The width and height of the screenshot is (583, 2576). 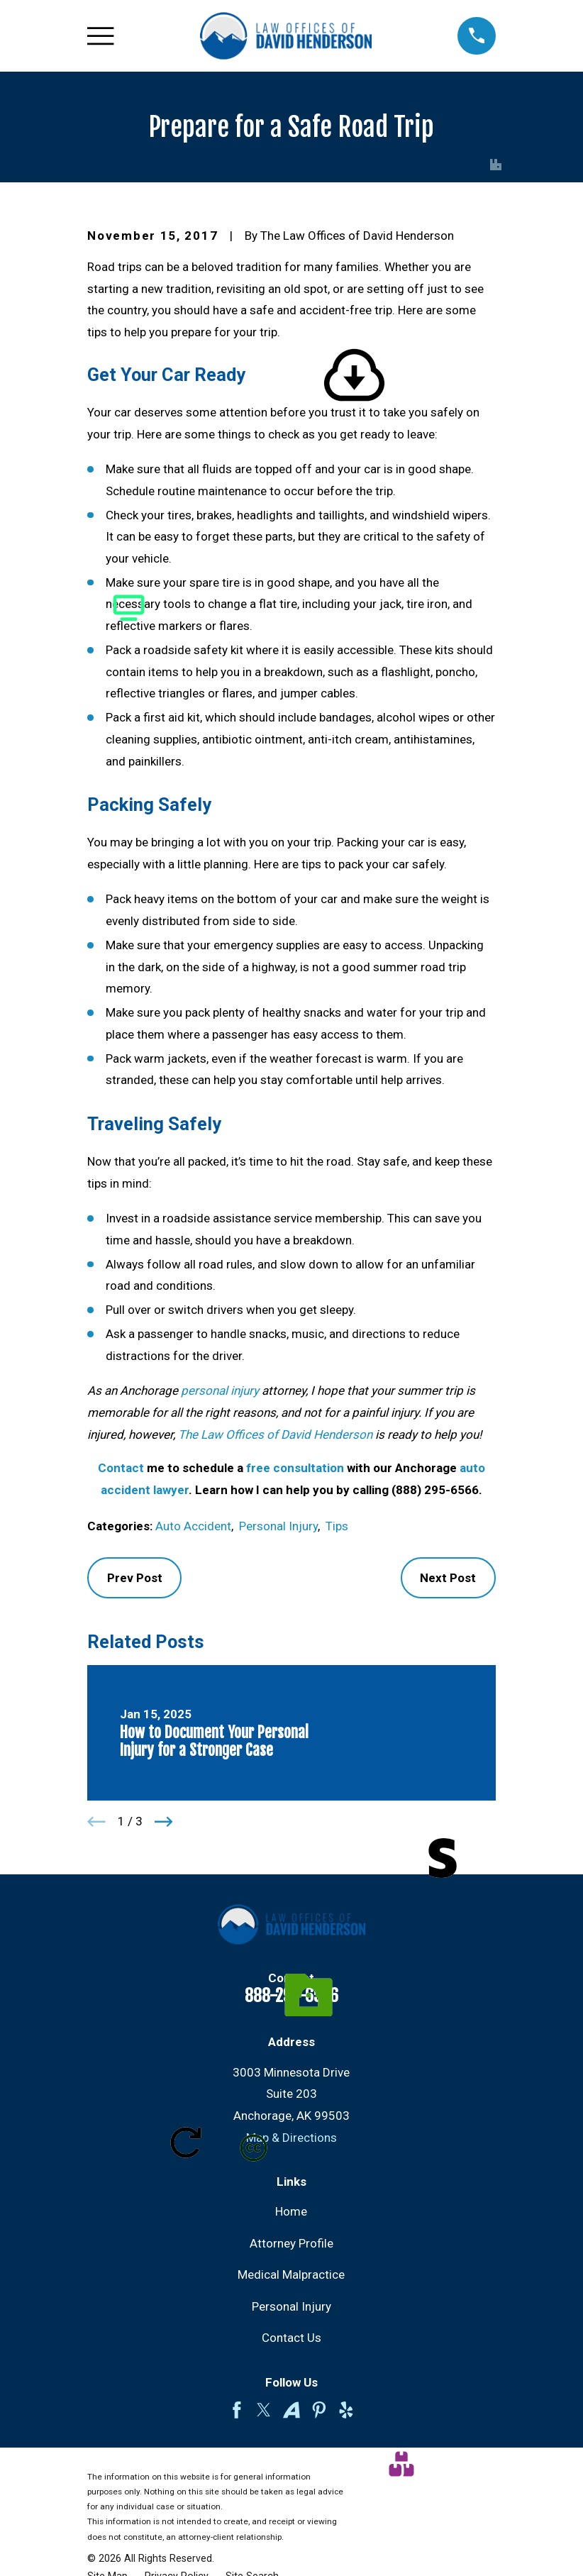 What do you see at coordinates (253, 2147) in the screenshot?
I see `creative commons license indicator` at bounding box center [253, 2147].